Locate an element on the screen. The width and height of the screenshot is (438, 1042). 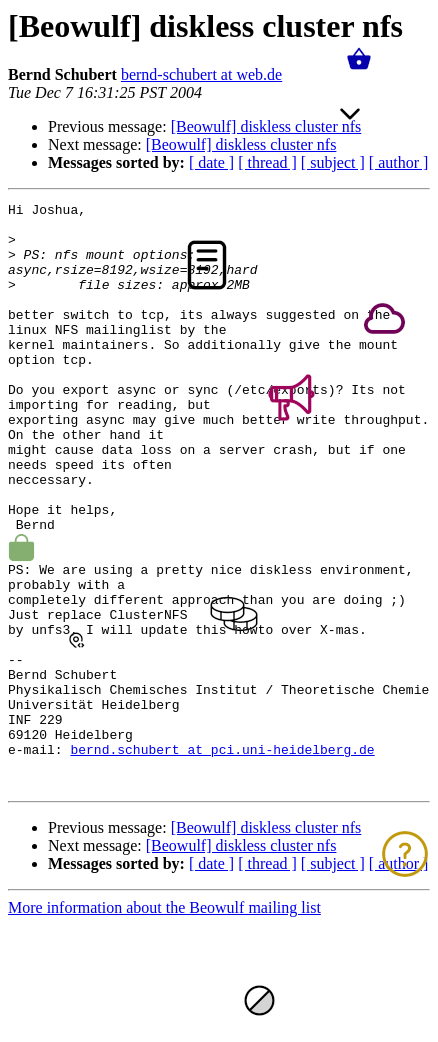
access location-based code or coordinates is located at coordinates (76, 640).